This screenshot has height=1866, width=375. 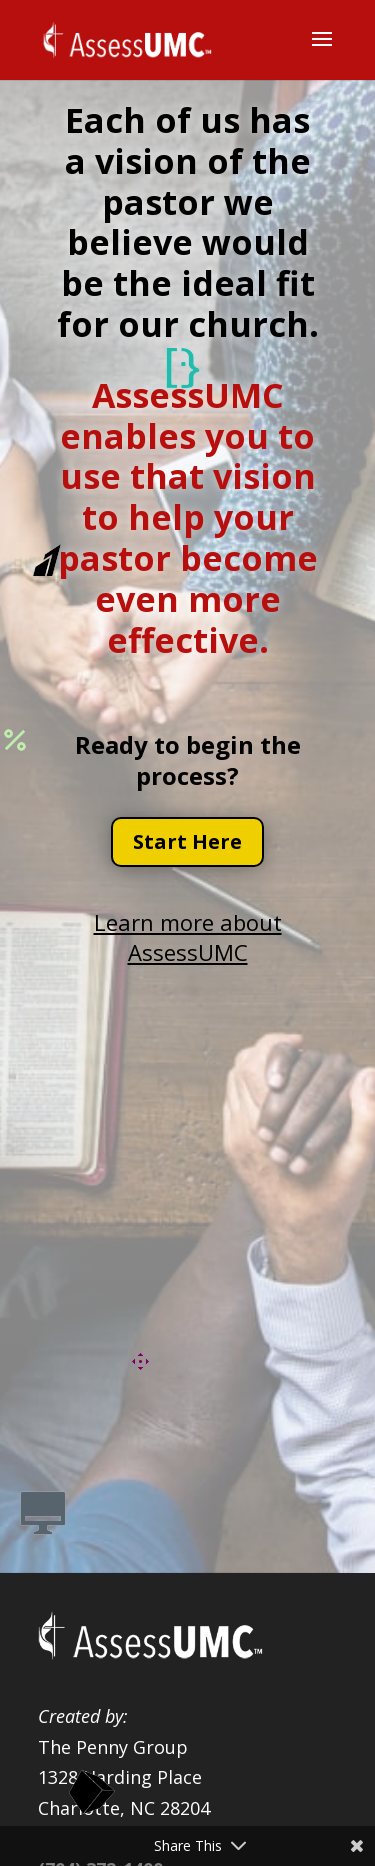 I want to click on view discount or promotional offer, so click(x=15, y=740).